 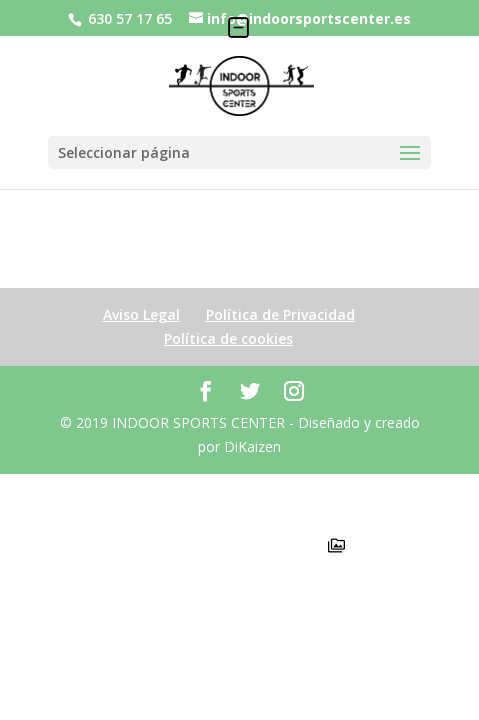 What do you see at coordinates (336, 545) in the screenshot?
I see `access photo and media library` at bounding box center [336, 545].